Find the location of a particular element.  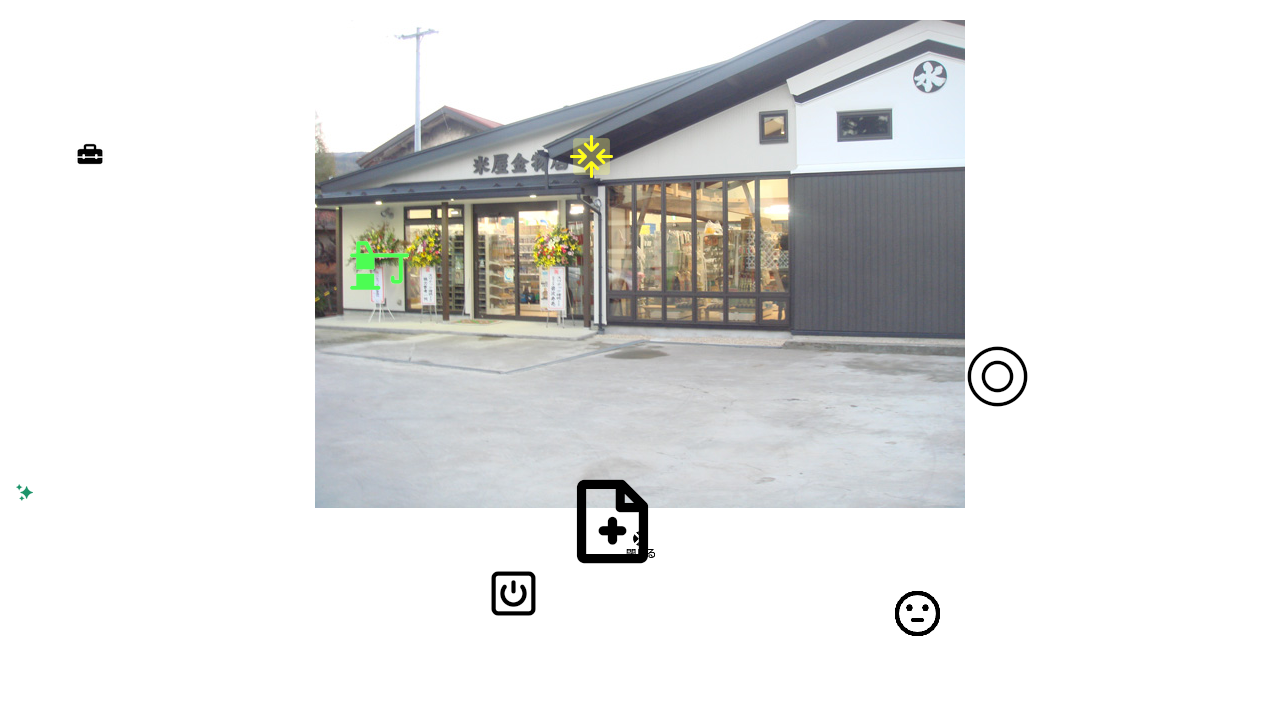

access construction or building management tools is located at coordinates (378, 265).